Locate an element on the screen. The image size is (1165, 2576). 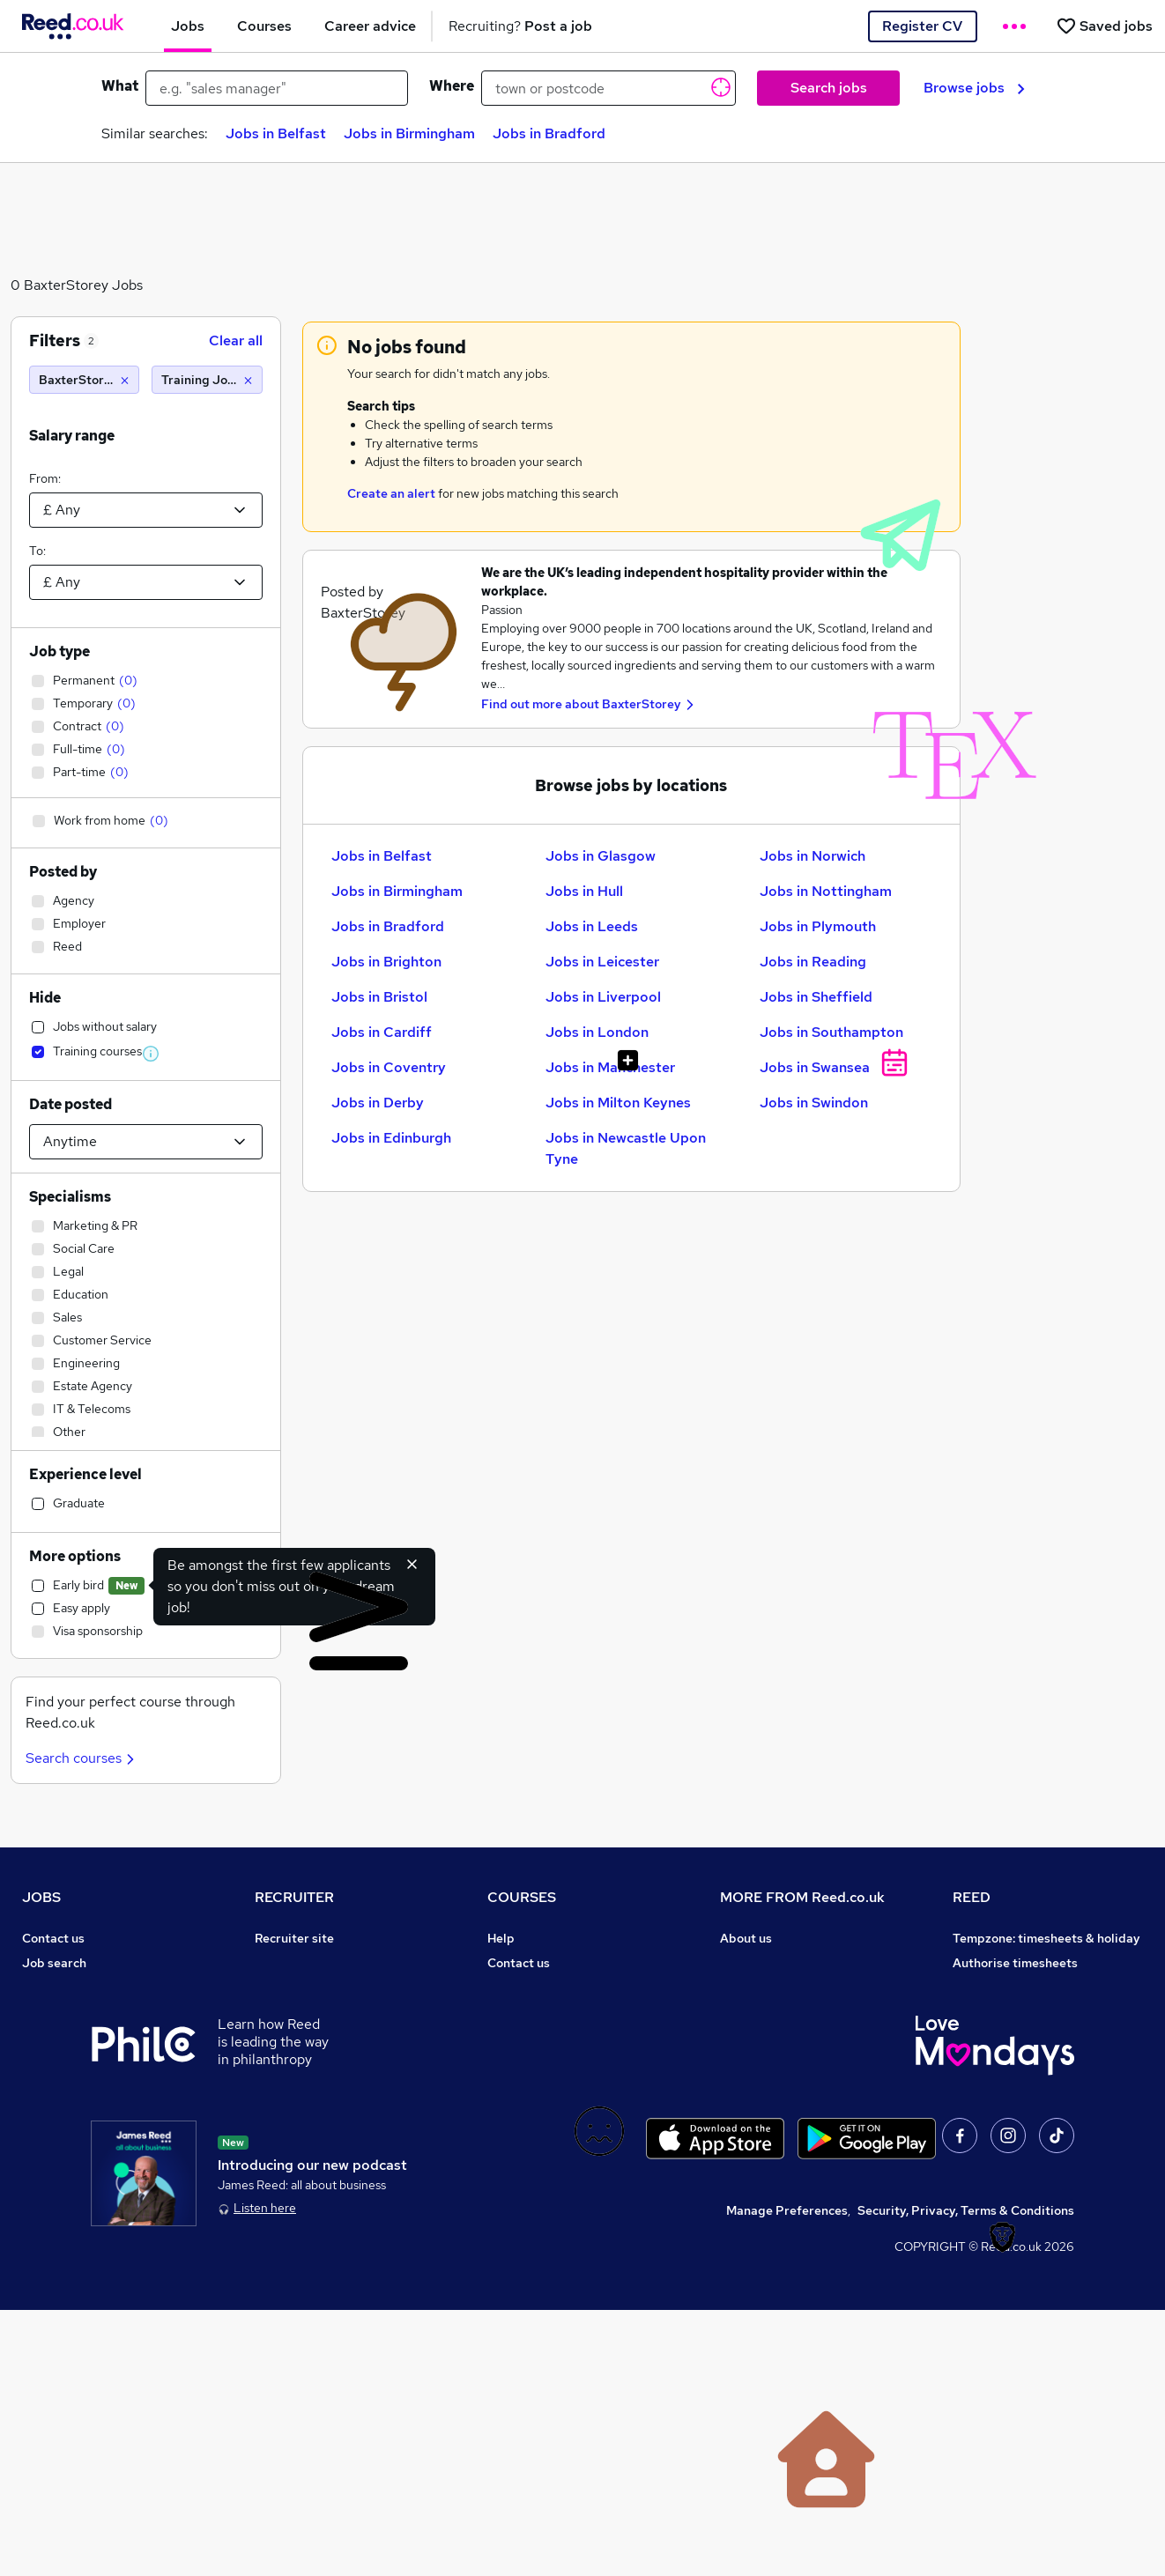
indicates thunderstorm or severe weather conditions is located at coordinates (404, 650).